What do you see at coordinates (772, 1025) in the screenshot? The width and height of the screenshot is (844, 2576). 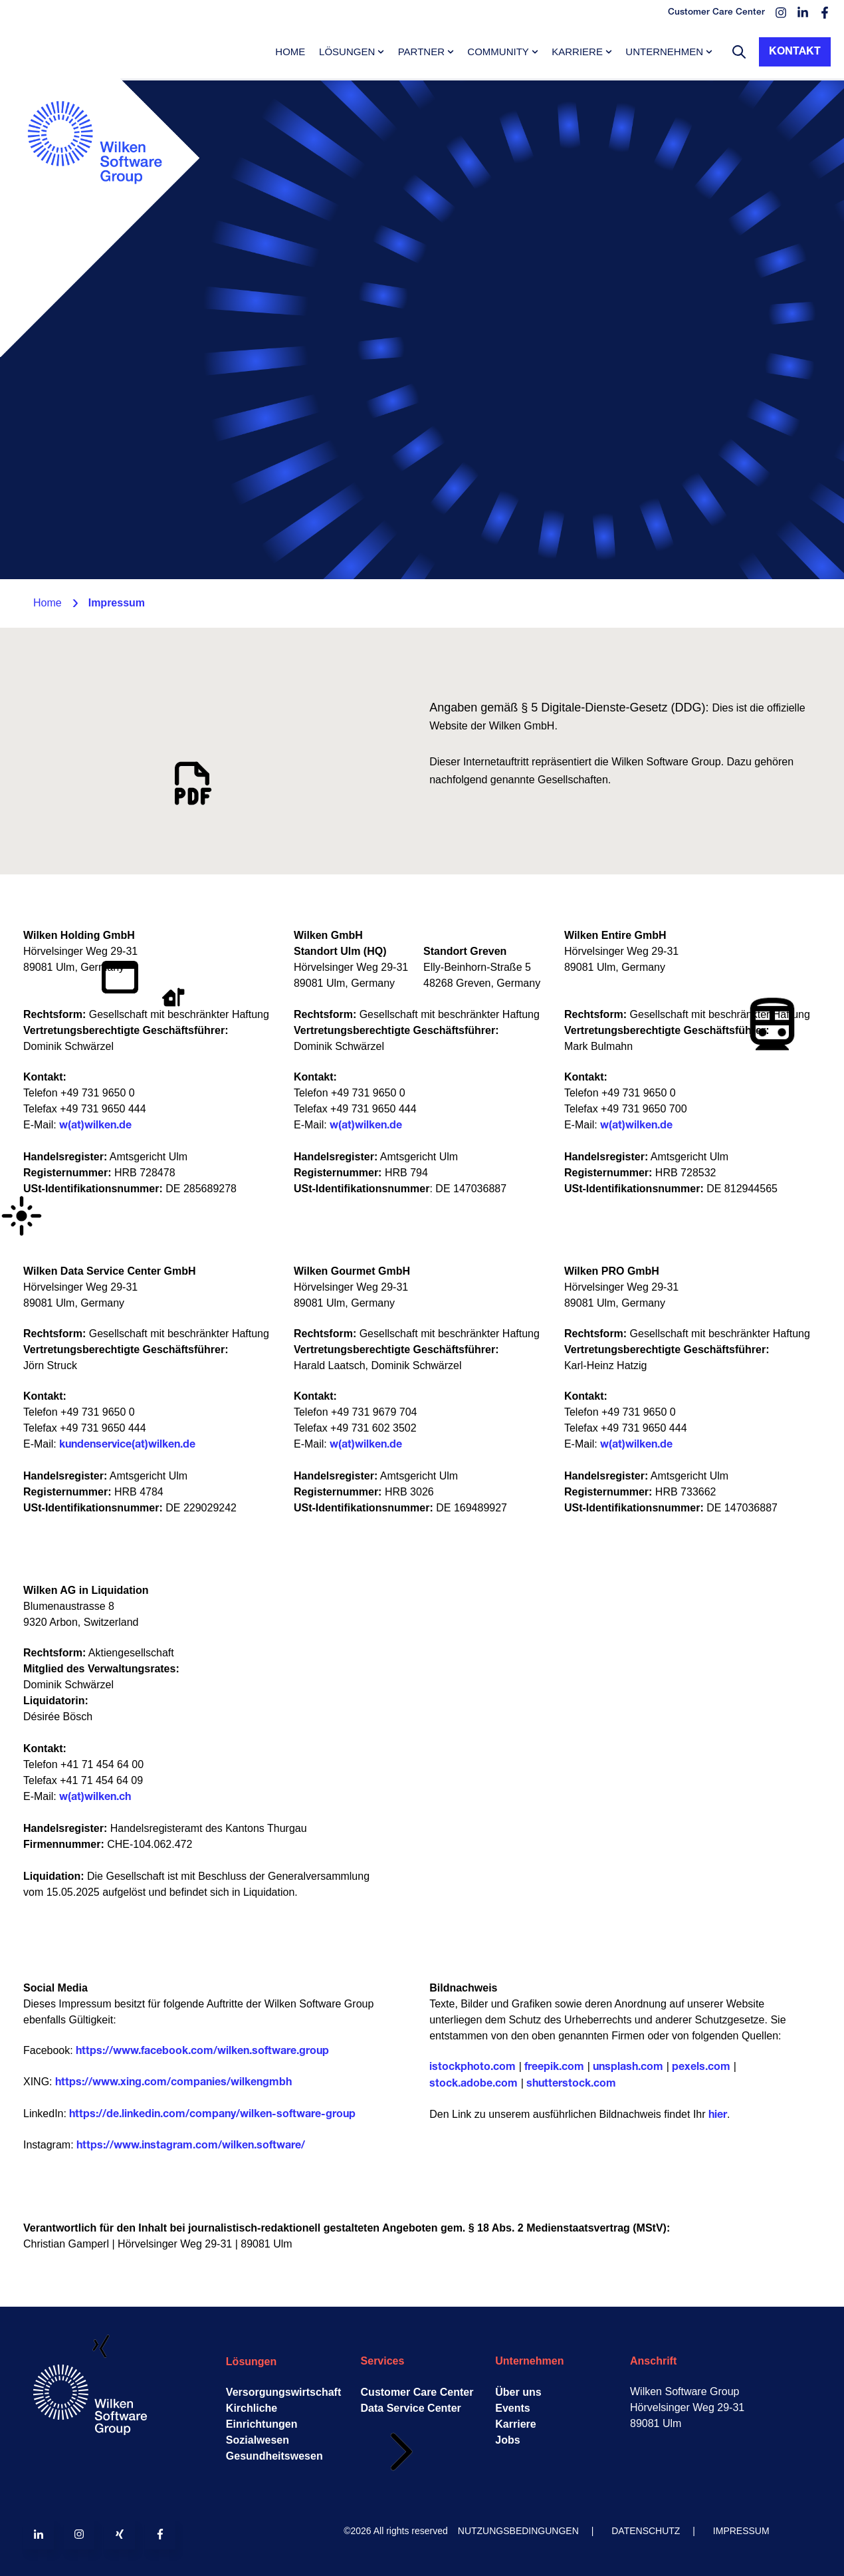 I see `get subway or metro directions` at bounding box center [772, 1025].